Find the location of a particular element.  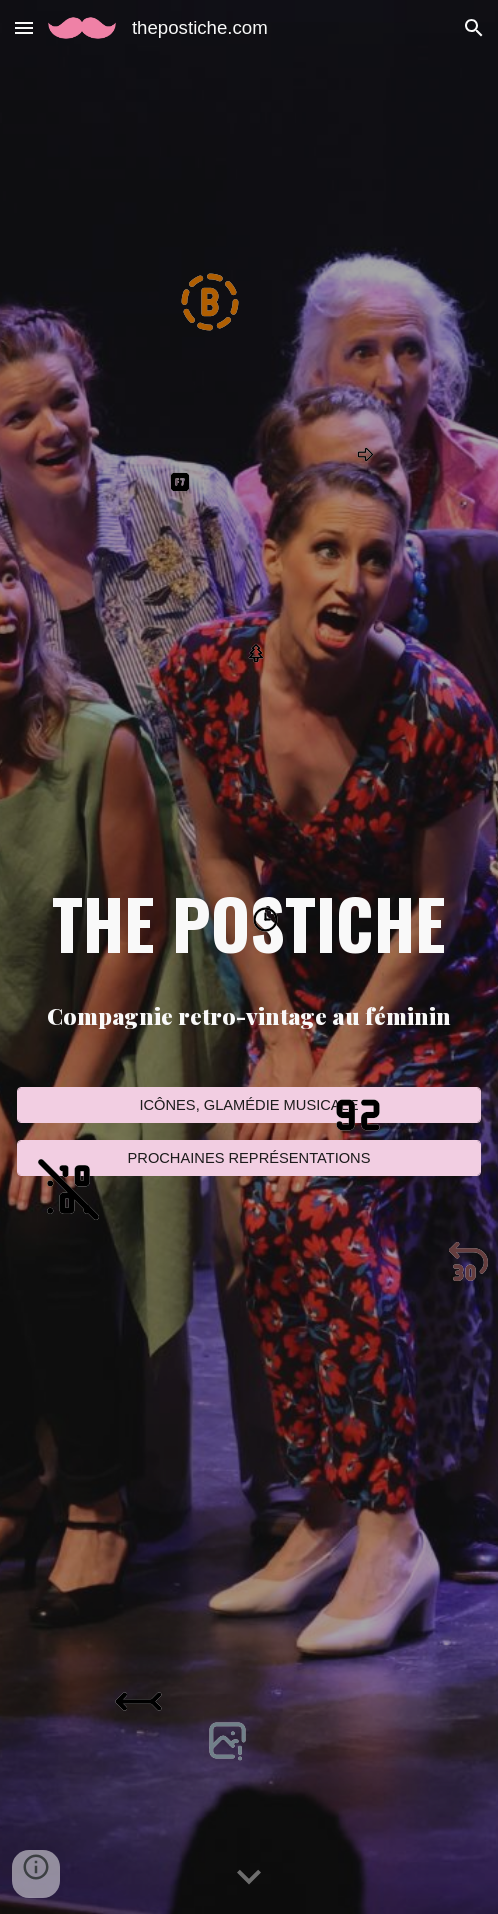

F7 keyboard function key is located at coordinates (180, 482).